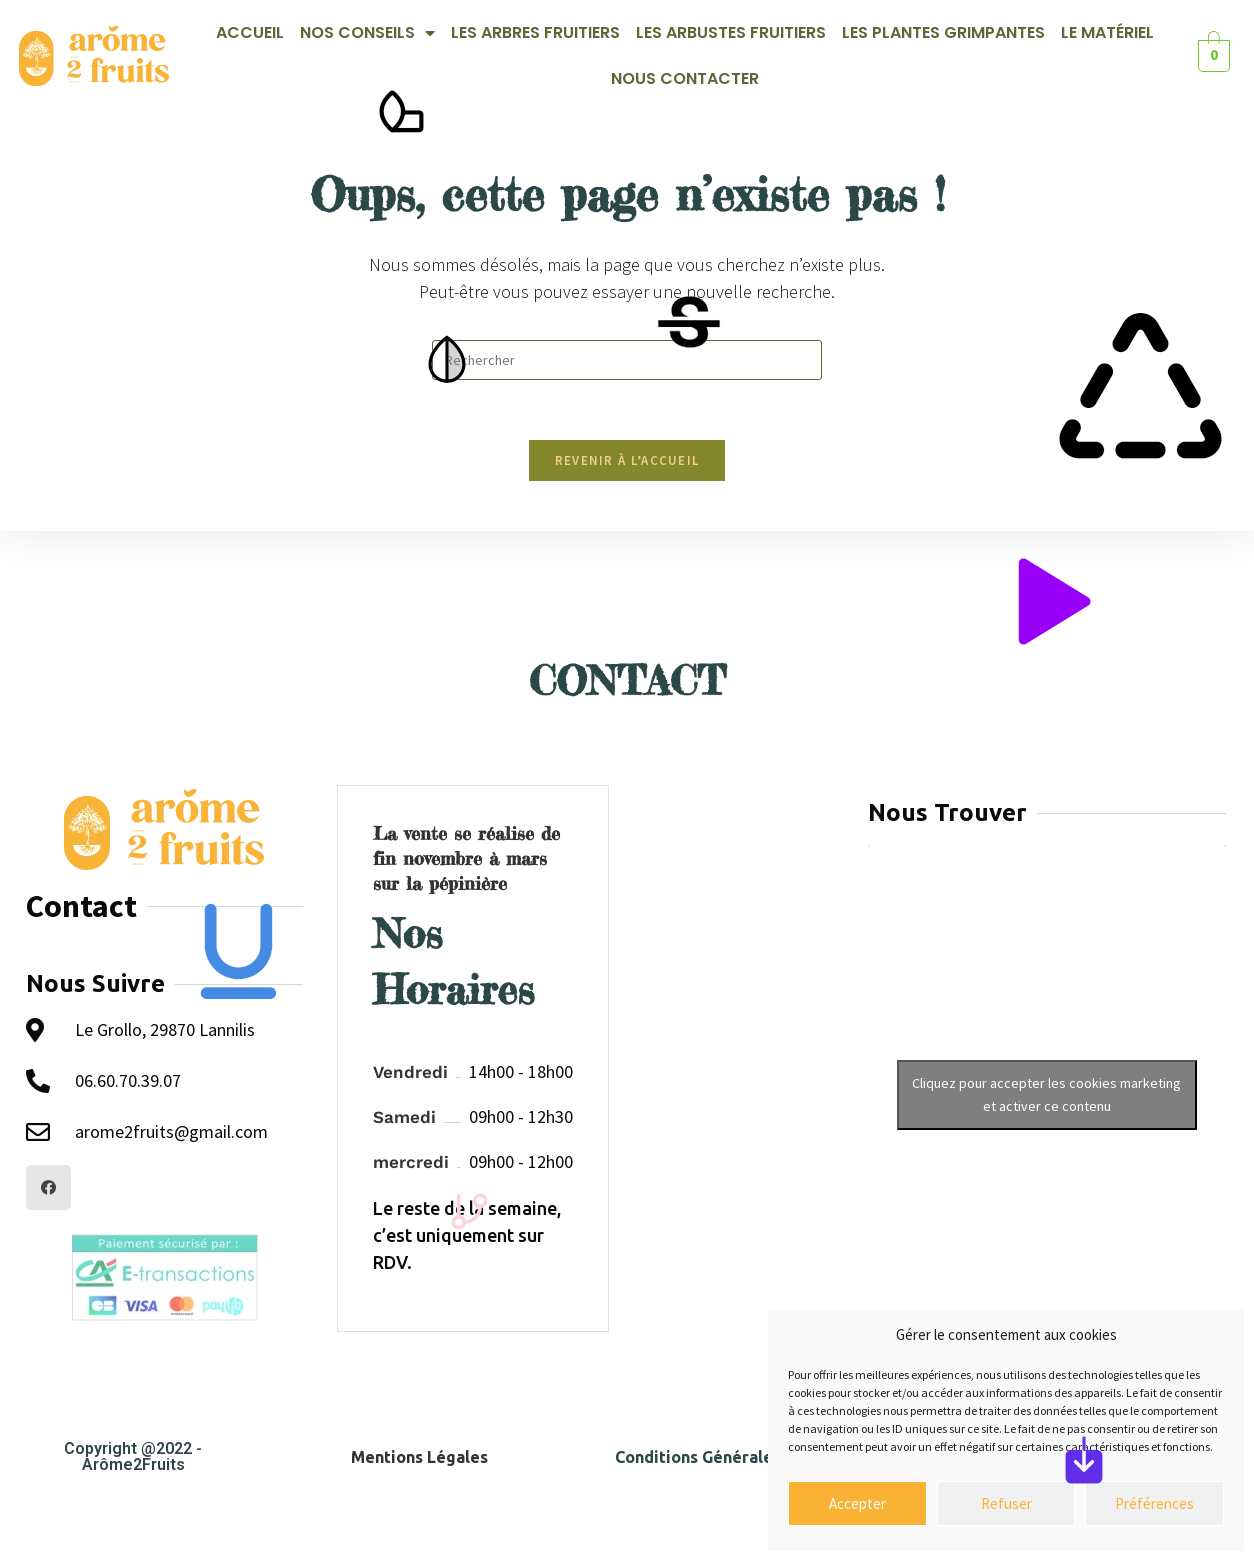  I want to click on adjust opacity or transparency level, so click(447, 361).